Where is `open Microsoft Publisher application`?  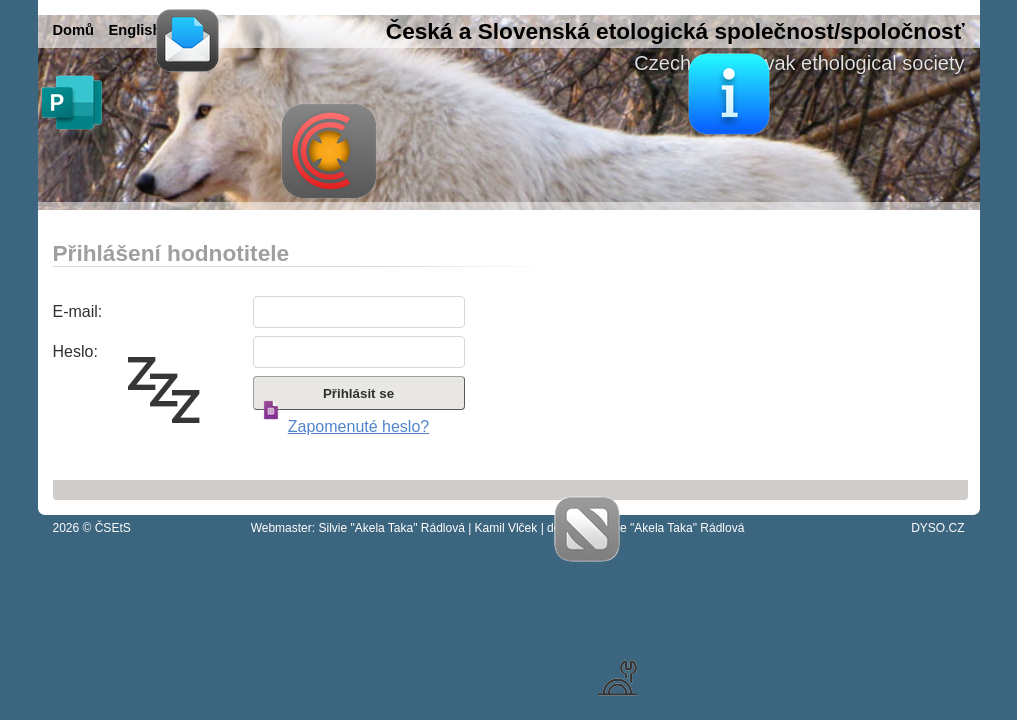
open Microsoft Publisher application is located at coordinates (72, 102).